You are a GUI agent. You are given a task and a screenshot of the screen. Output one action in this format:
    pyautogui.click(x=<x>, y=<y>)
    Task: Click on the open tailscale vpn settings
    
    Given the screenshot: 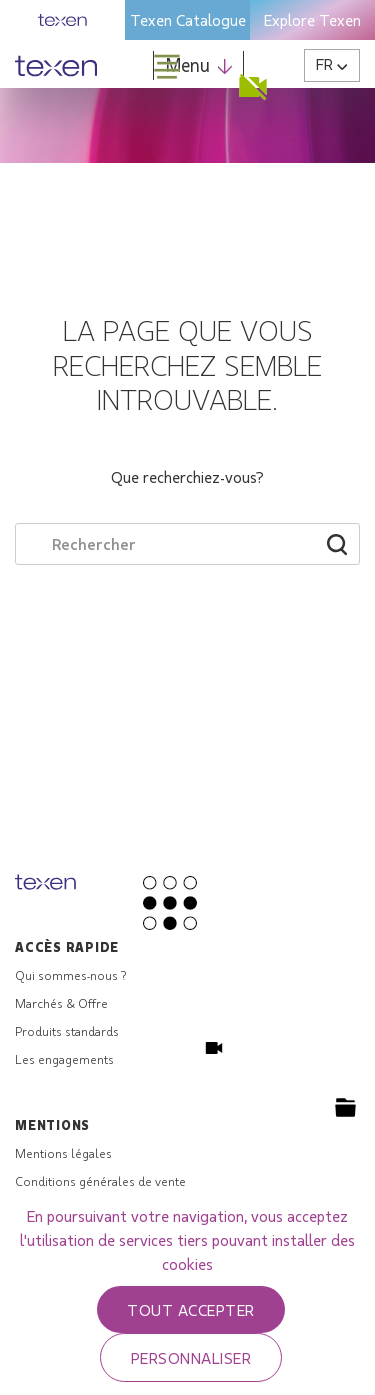 What is the action you would take?
    pyautogui.click(x=170, y=903)
    